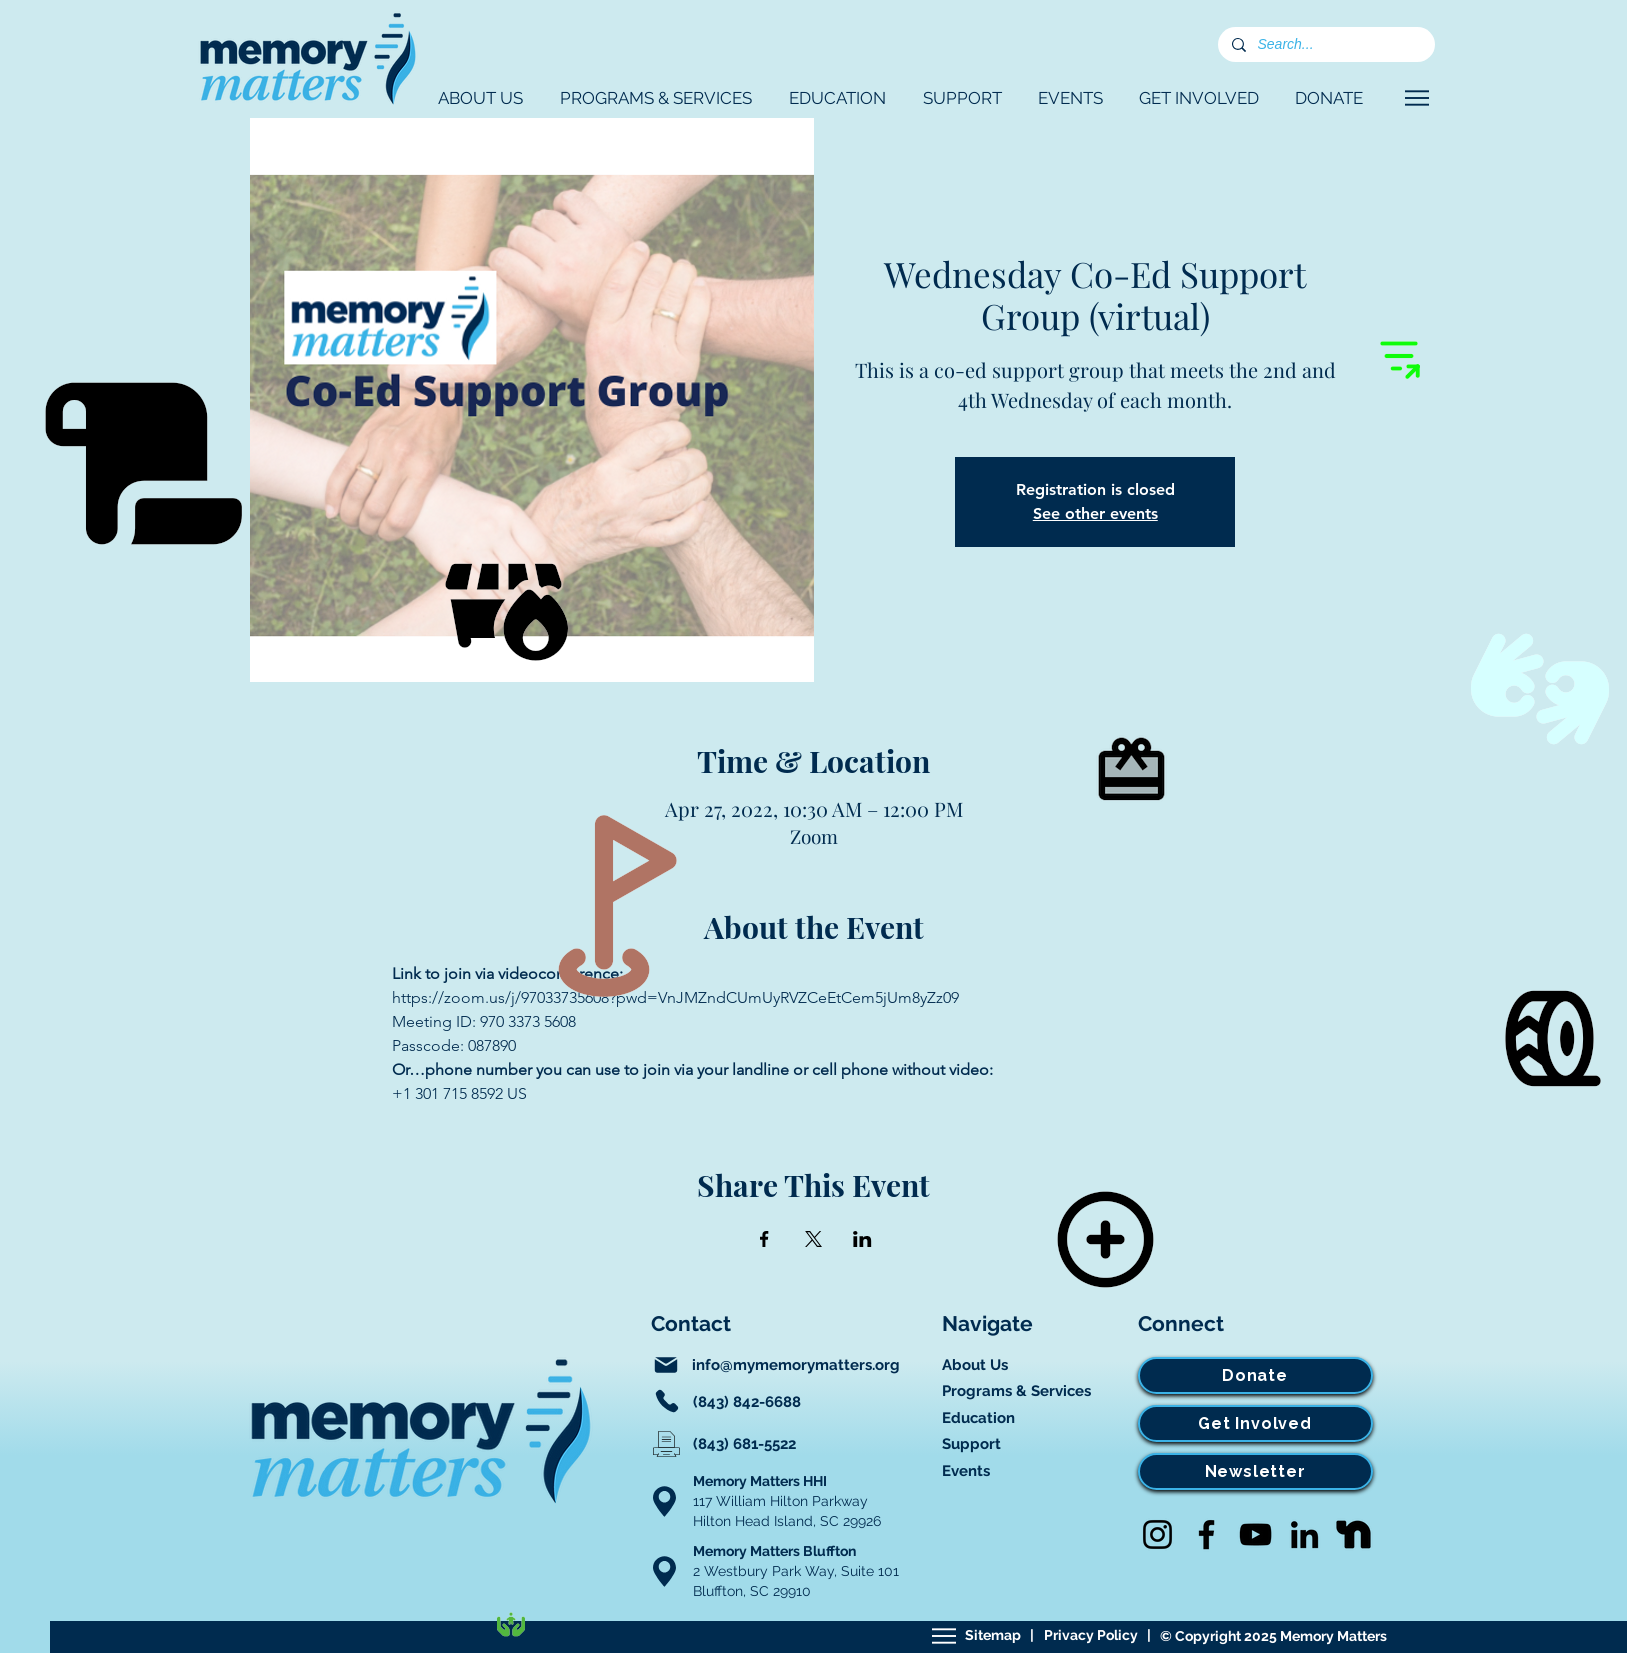  What do you see at coordinates (1131, 770) in the screenshot?
I see `view or redeem a gift card` at bounding box center [1131, 770].